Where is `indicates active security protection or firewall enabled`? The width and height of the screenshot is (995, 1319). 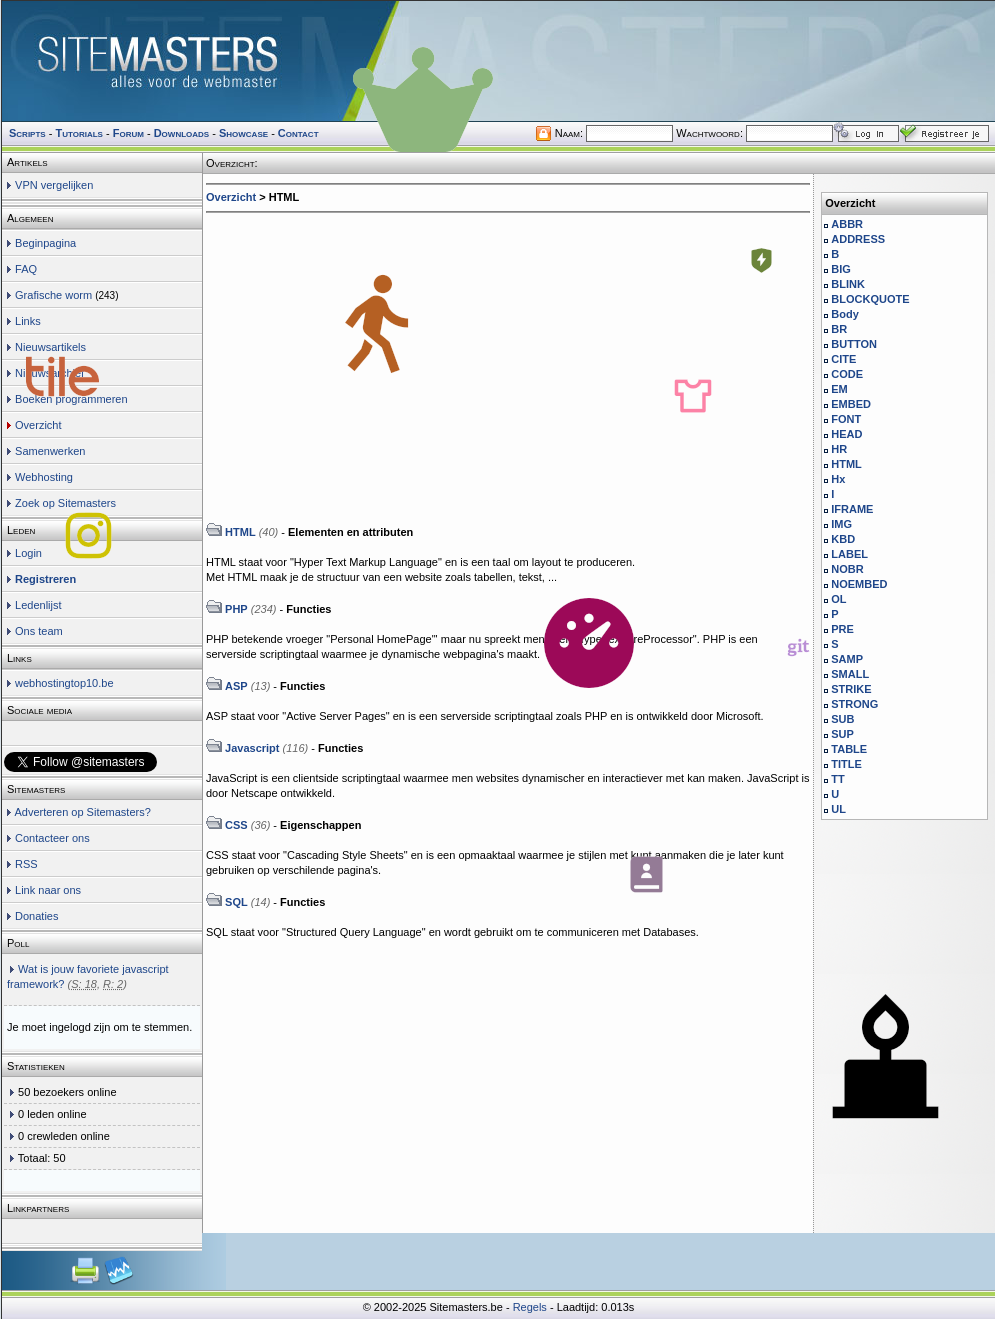
indicates active security protection or firewall enabled is located at coordinates (761, 260).